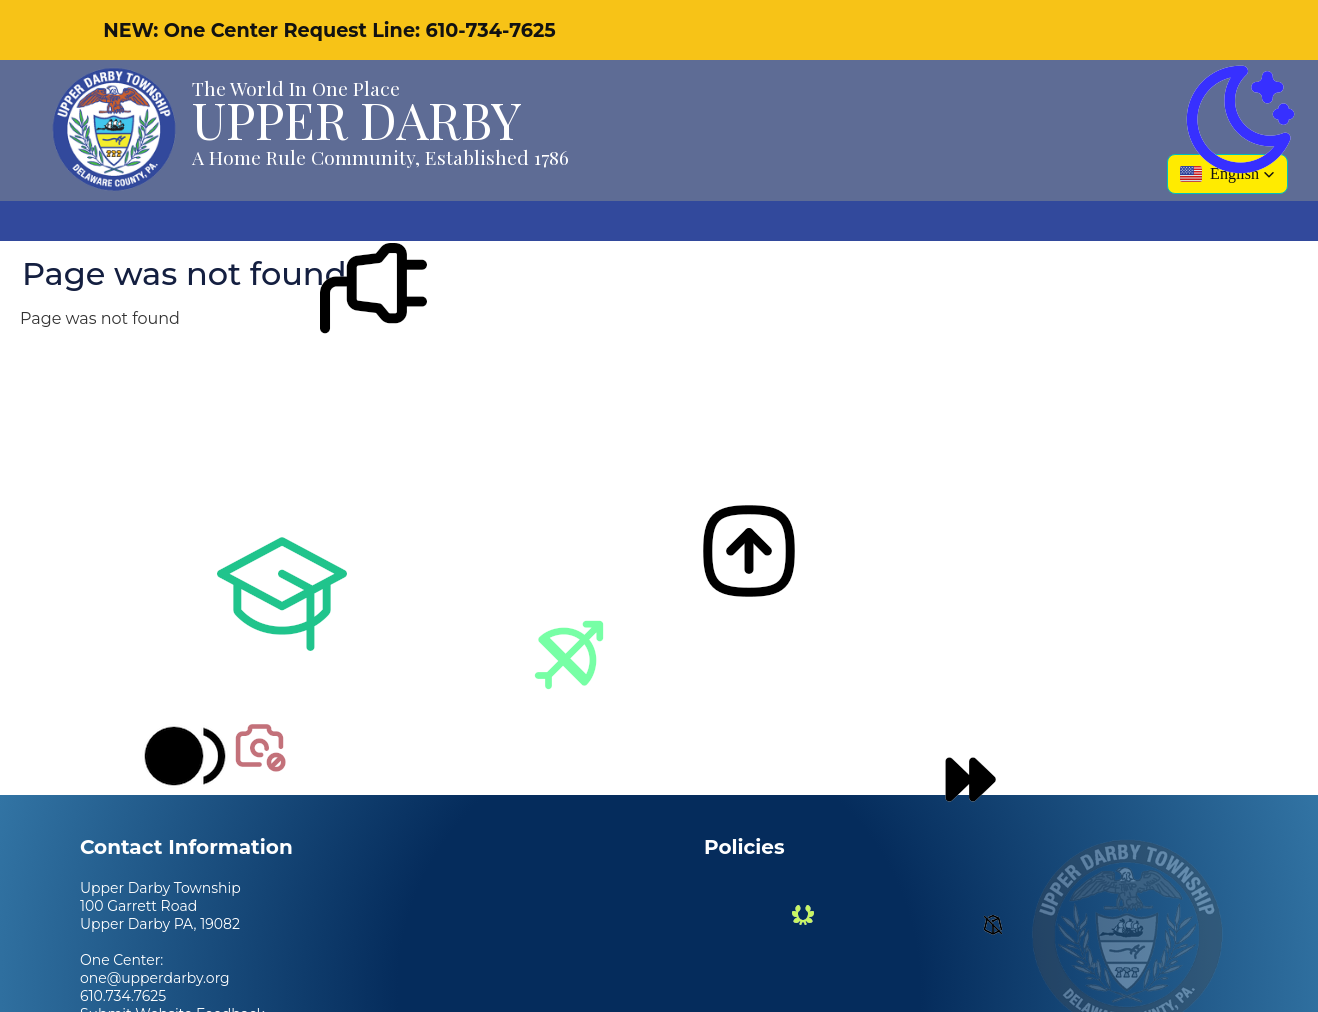 This screenshot has height=1012, width=1318. Describe the element at coordinates (803, 915) in the screenshot. I see `view achievements or awards` at that location.